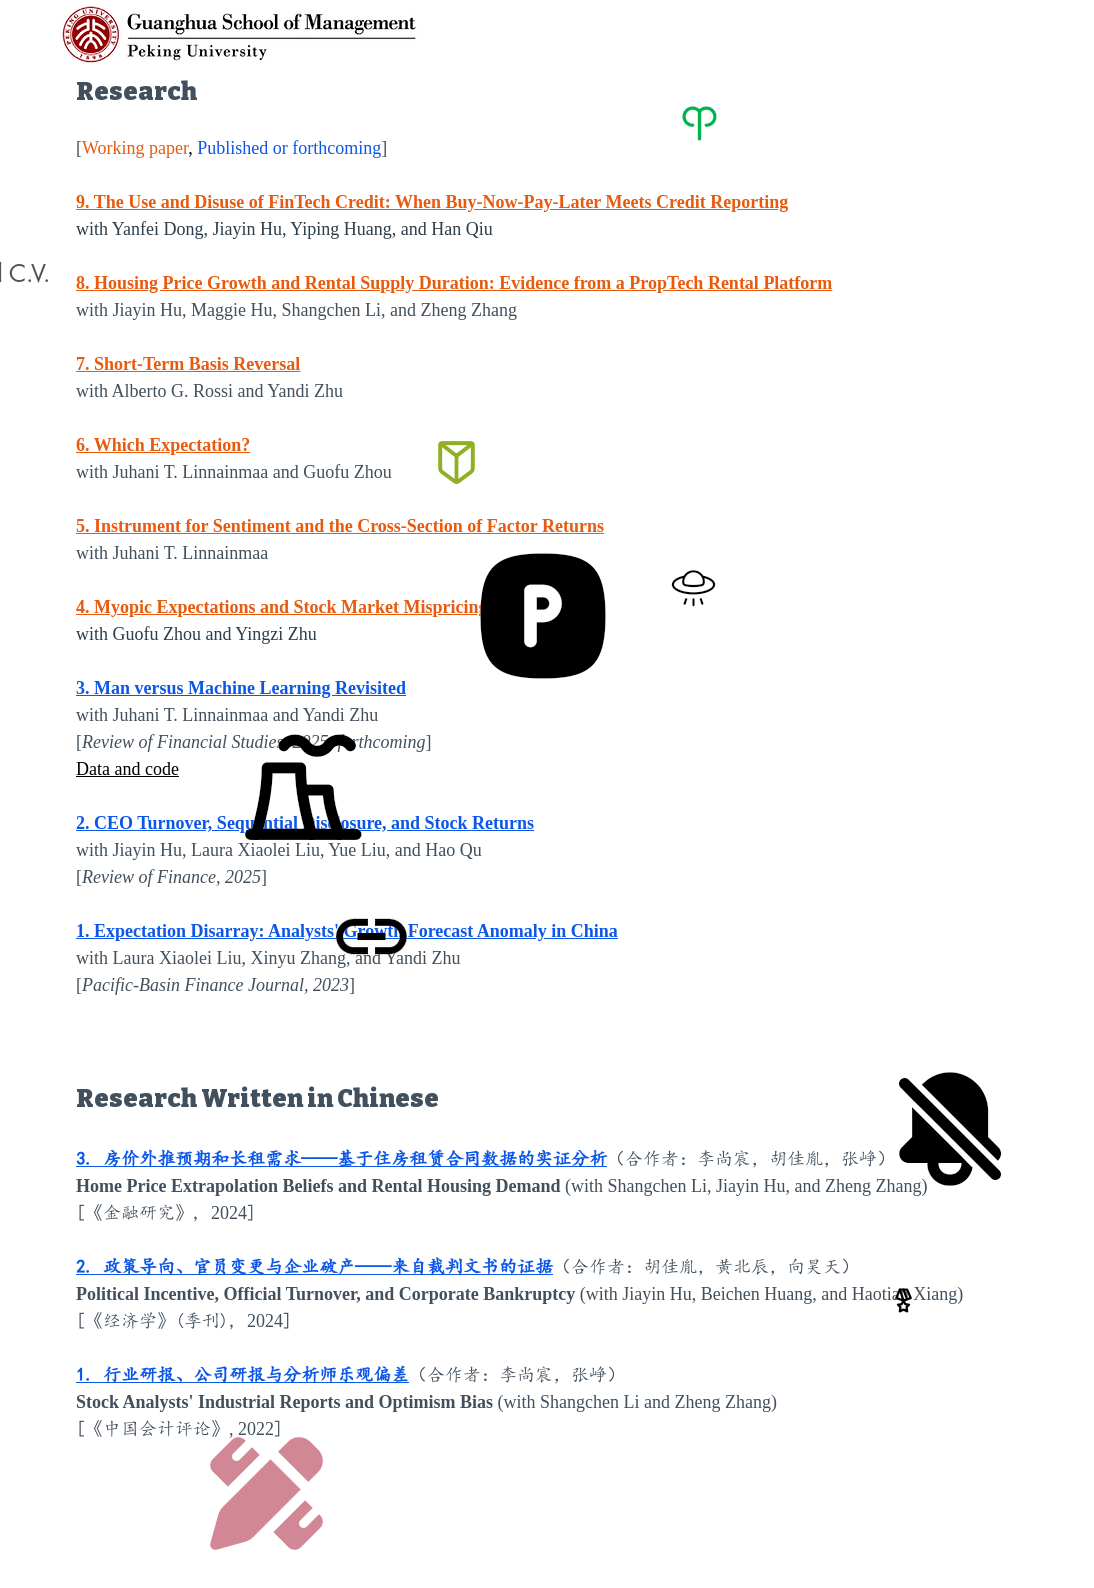 This screenshot has height=1588, width=1094. What do you see at coordinates (903, 1300) in the screenshot?
I see `view achievements or awards` at bounding box center [903, 1300].